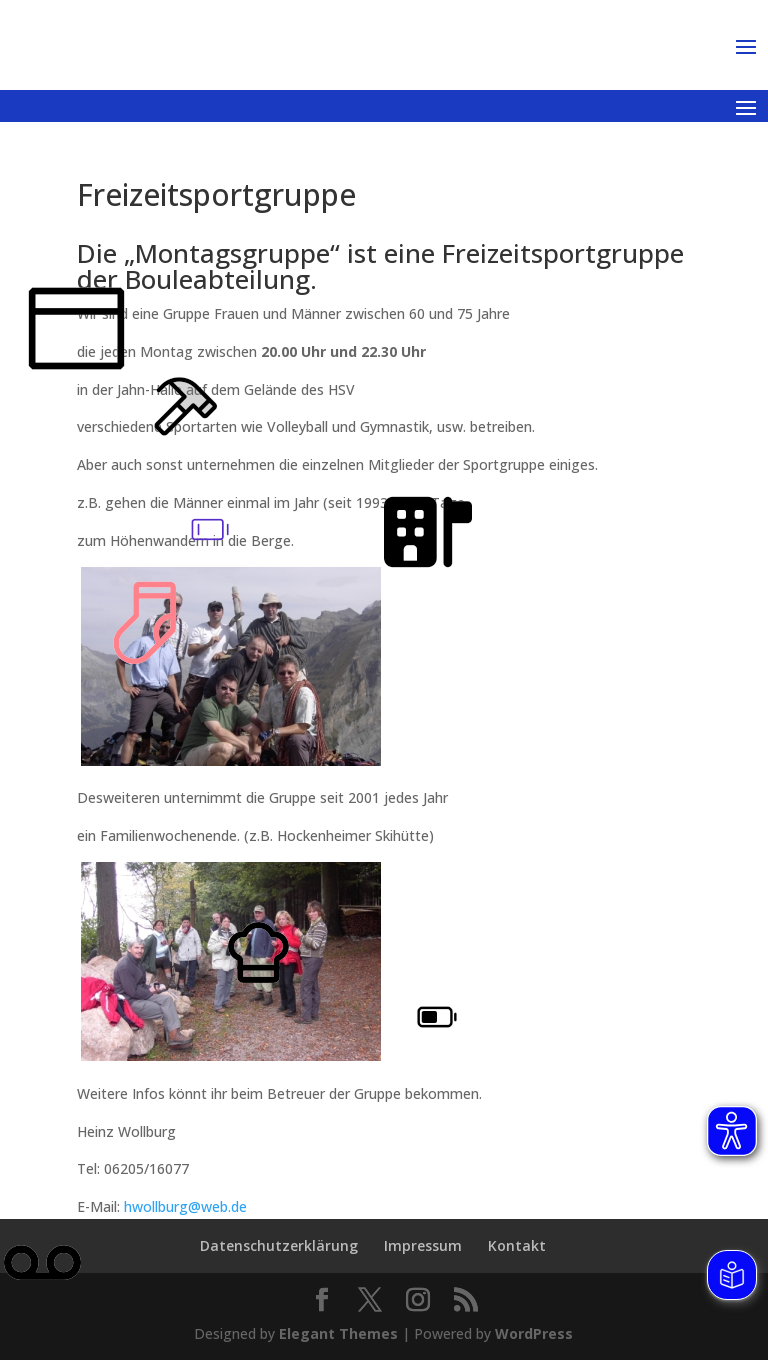 This screenshot has width=768, height=1360. What do you see at coordinates (428, 532) in the screenshot?
I see `view government or official building location` at bounding box center [428, 532].